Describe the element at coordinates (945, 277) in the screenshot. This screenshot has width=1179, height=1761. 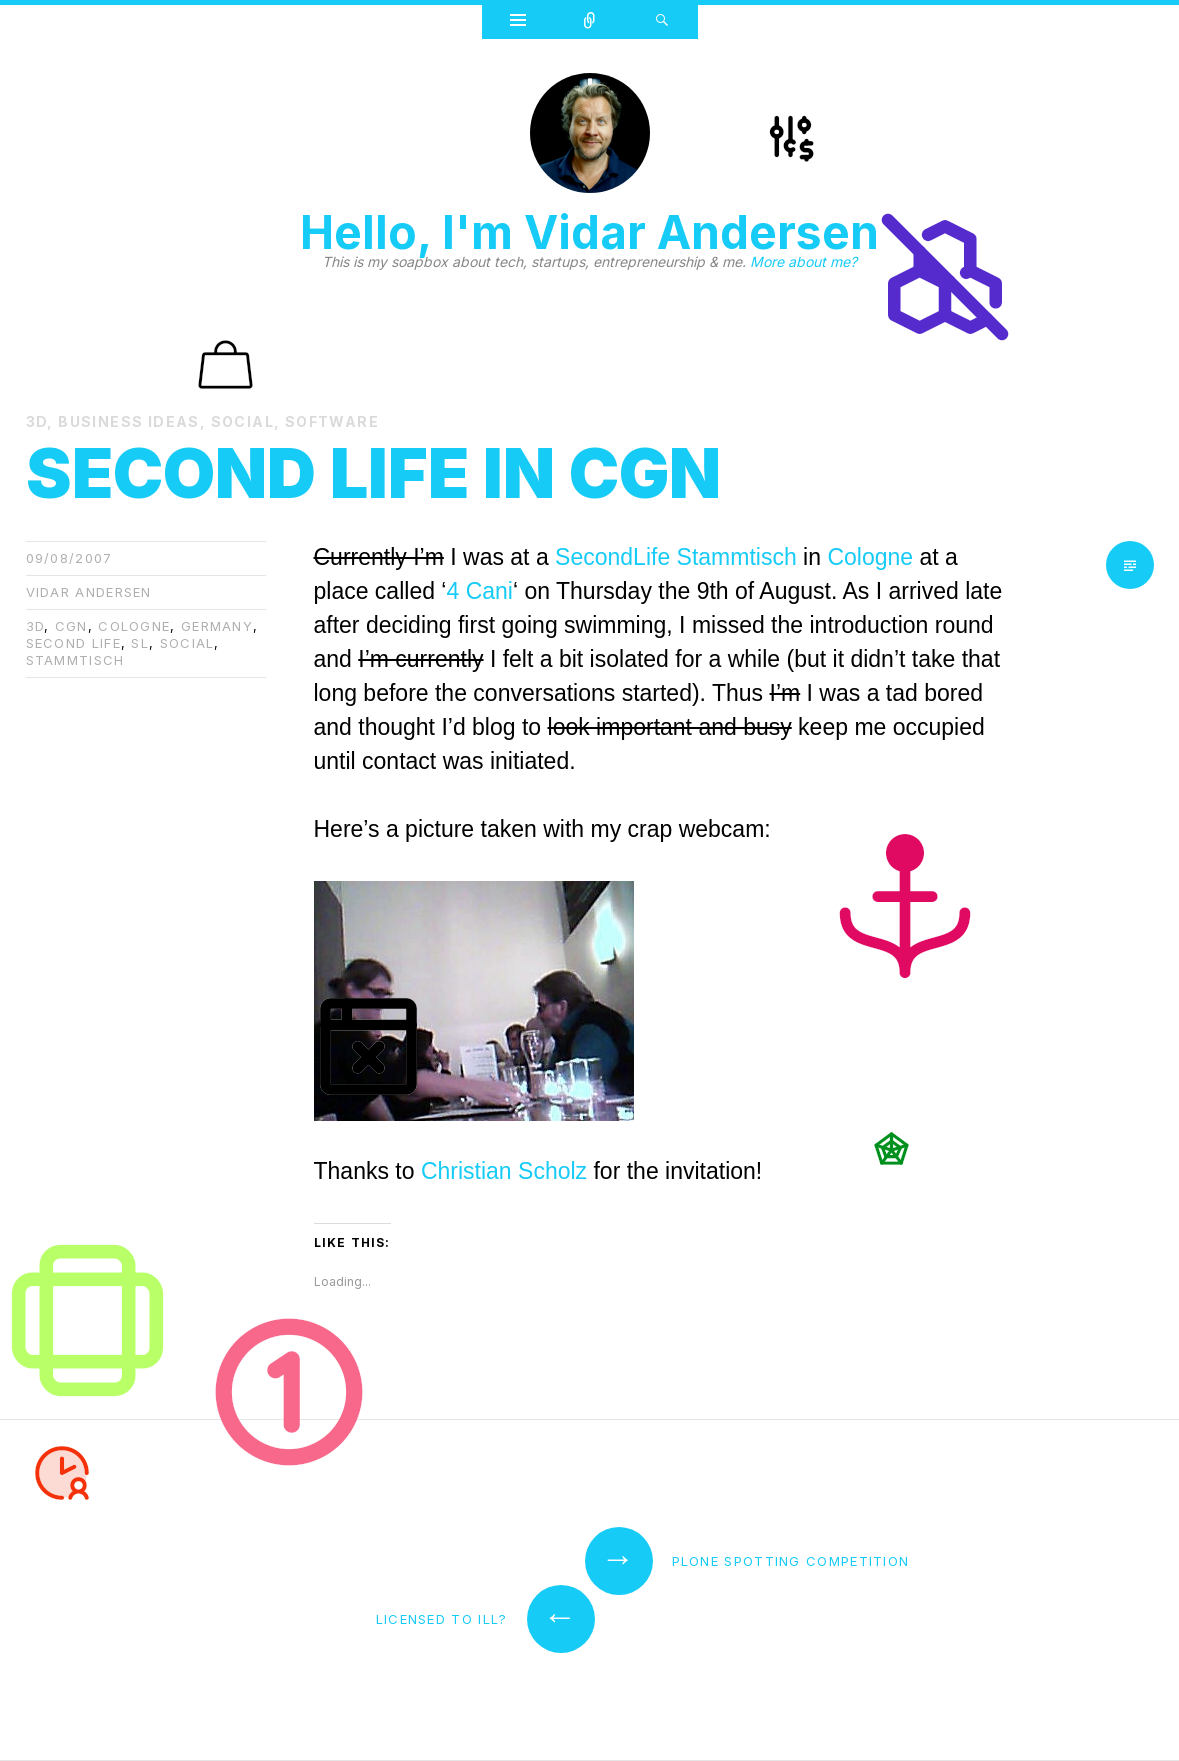
I see `disable hexagonal grid or honeycomb view` at that location.